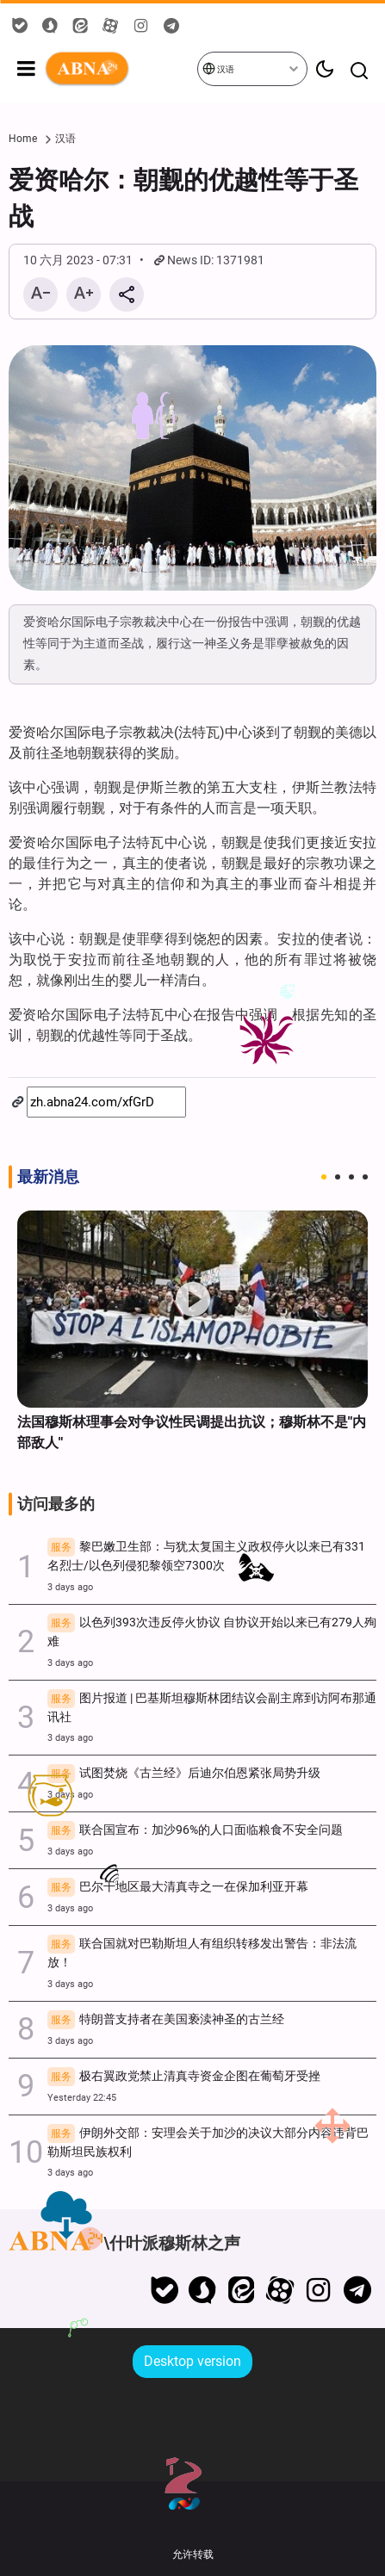  Describe the element at coordinates (183, 2474) in the screenshot. I see `view hiking or walking trail routes` at that location.